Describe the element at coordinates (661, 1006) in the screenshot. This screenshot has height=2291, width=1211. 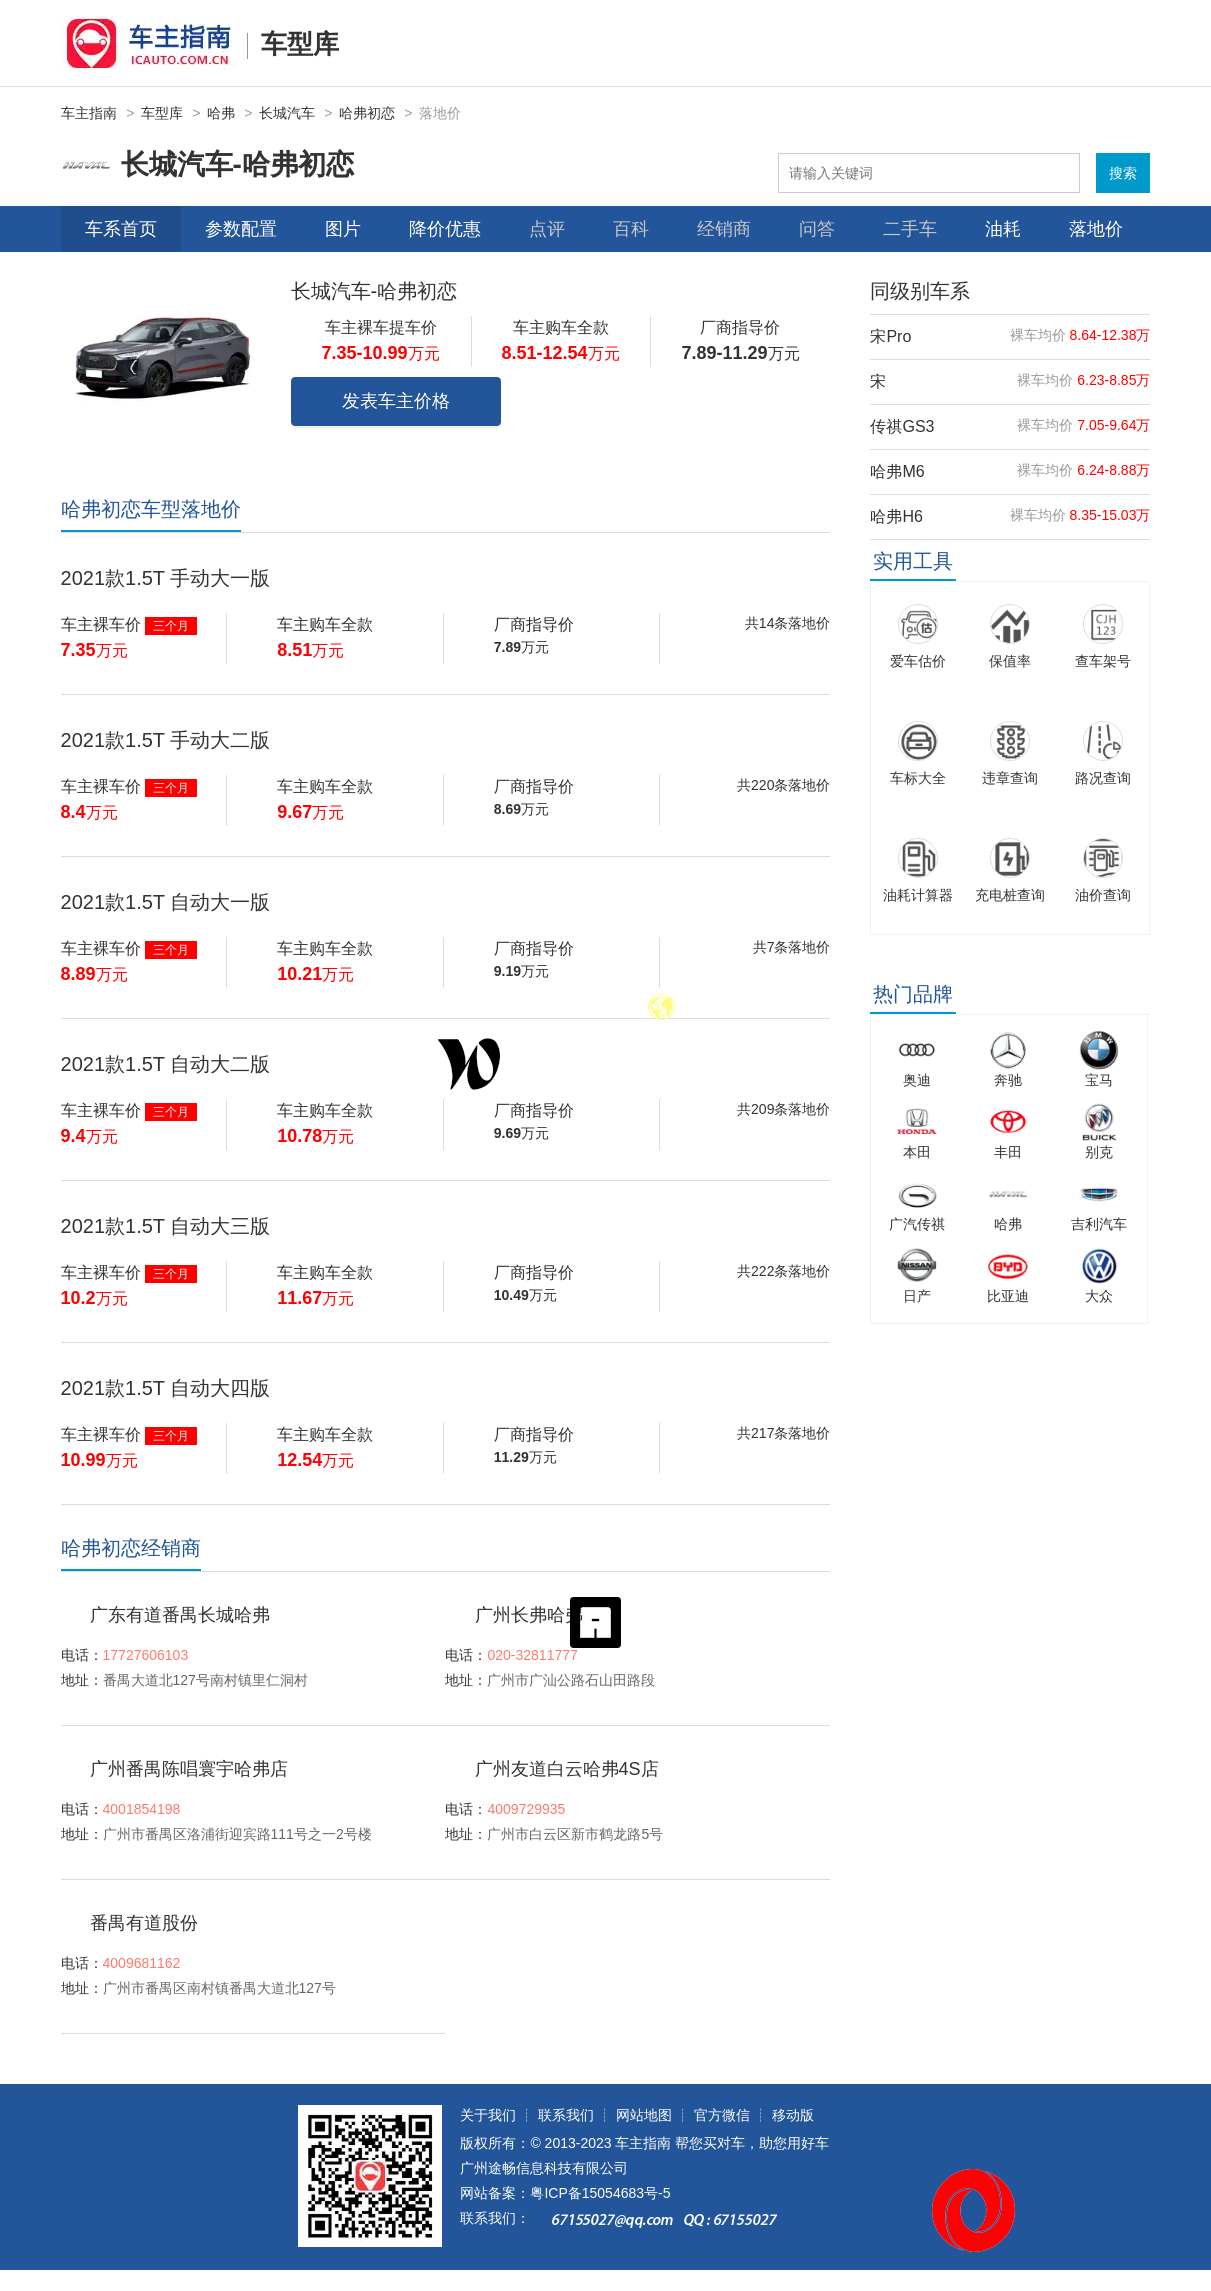
I see `Esri geographic information system (GIS) branding` at that location.